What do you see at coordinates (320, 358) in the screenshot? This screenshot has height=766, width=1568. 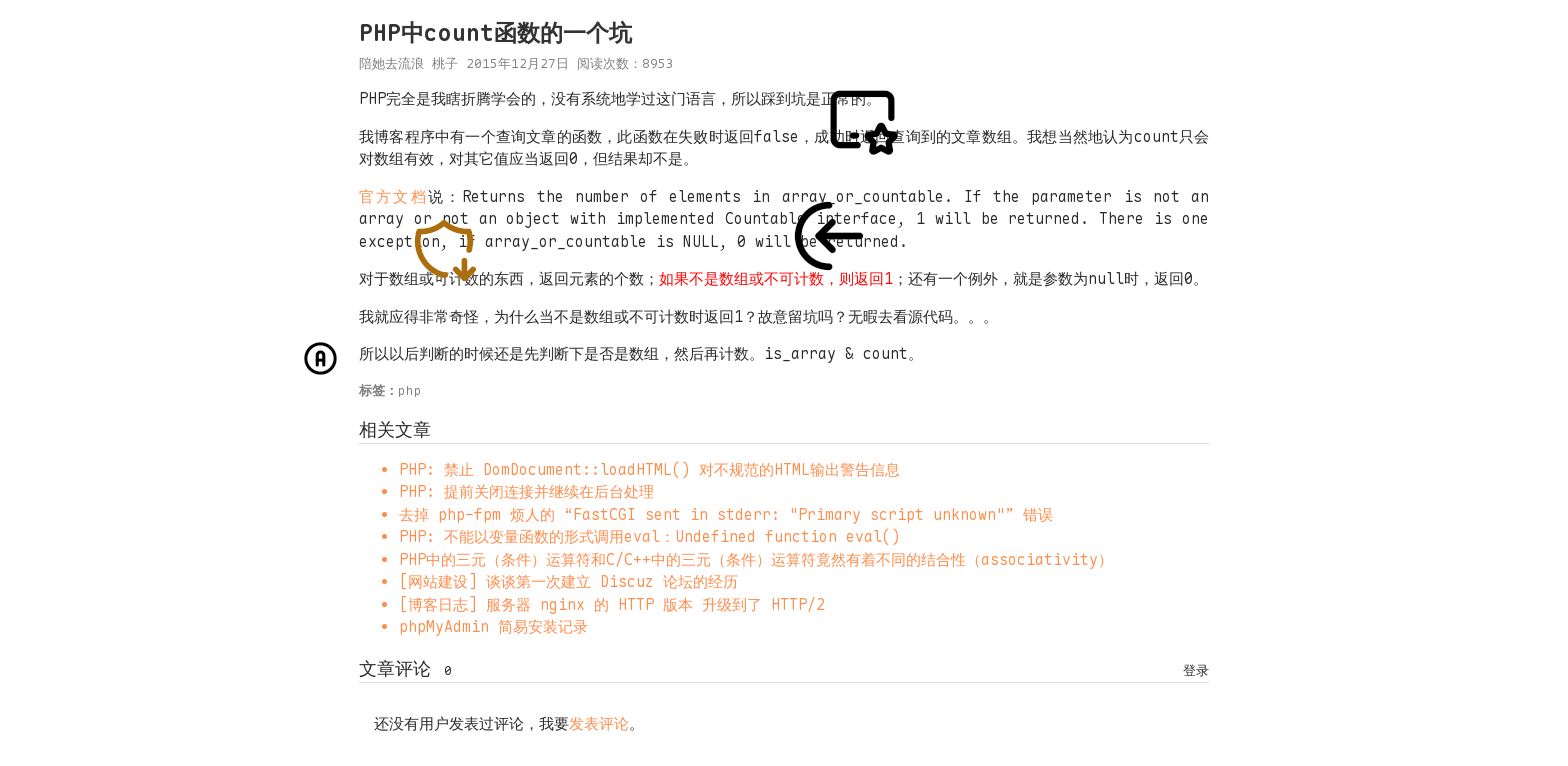 I see `indicates an "A" grade or rating` at bounding box center [320, 358].